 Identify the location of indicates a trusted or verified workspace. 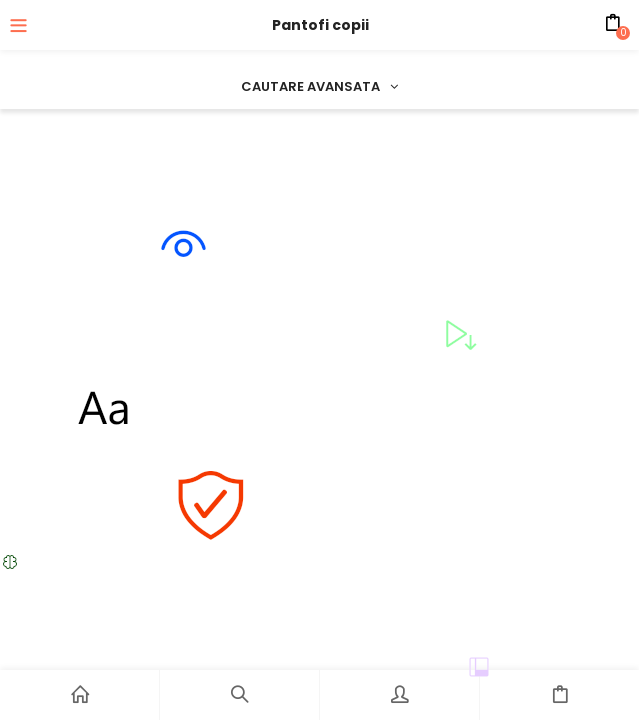
(210, 505).